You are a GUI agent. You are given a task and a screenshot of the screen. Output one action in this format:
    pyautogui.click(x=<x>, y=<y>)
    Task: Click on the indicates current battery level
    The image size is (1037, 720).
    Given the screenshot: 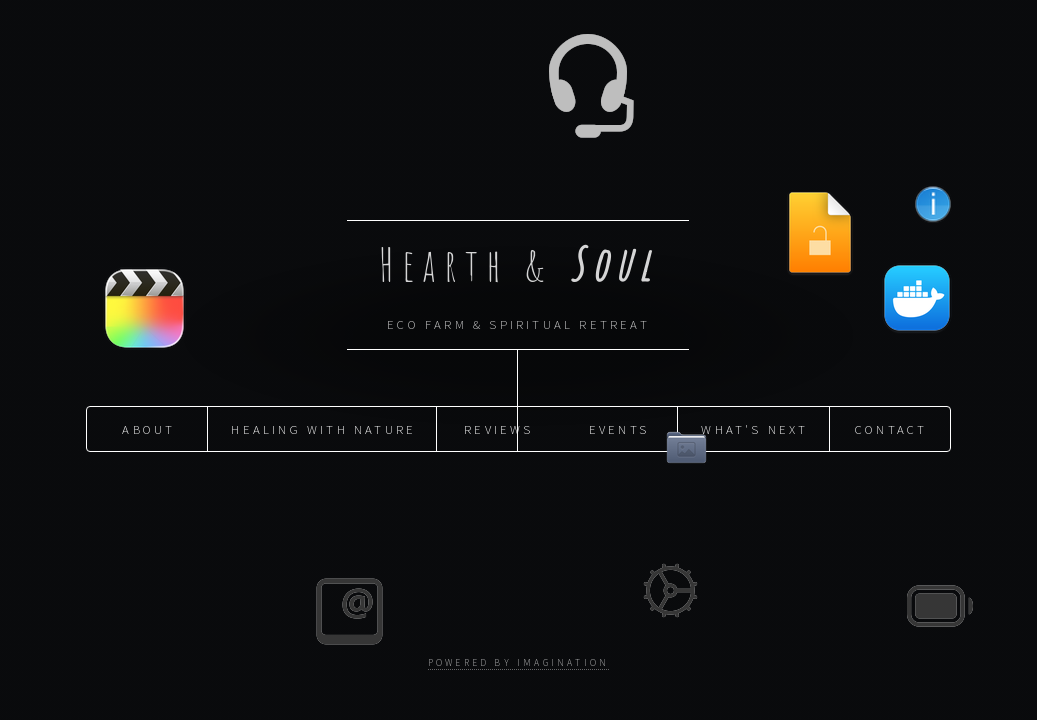 What is the action you would take?
    pyautogui.click(x=940, y=606)
    